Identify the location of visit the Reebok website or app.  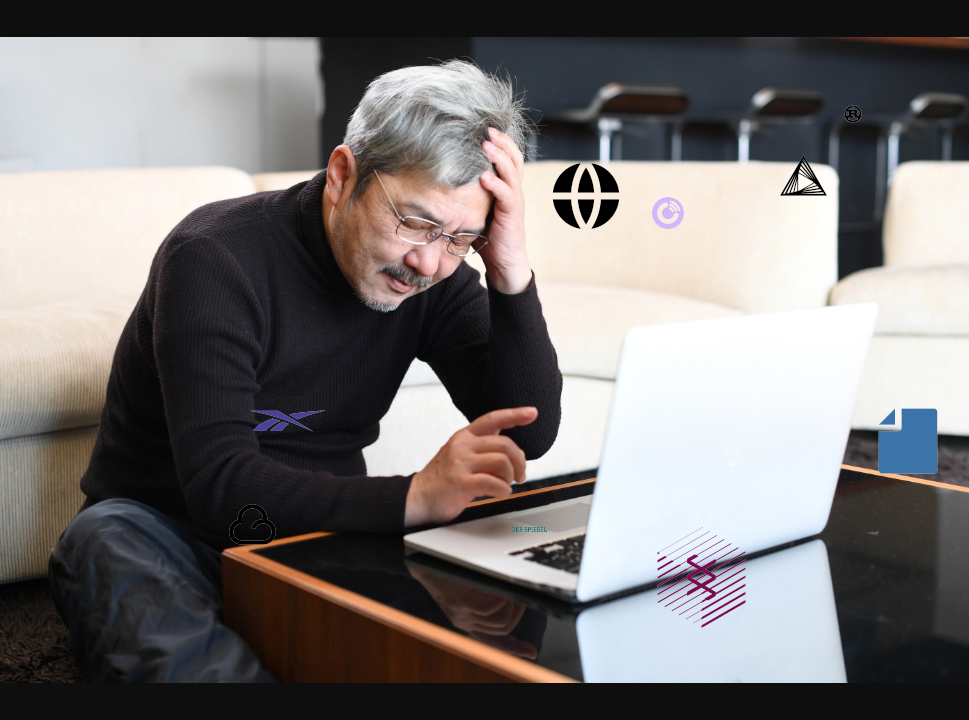
(288, 421).